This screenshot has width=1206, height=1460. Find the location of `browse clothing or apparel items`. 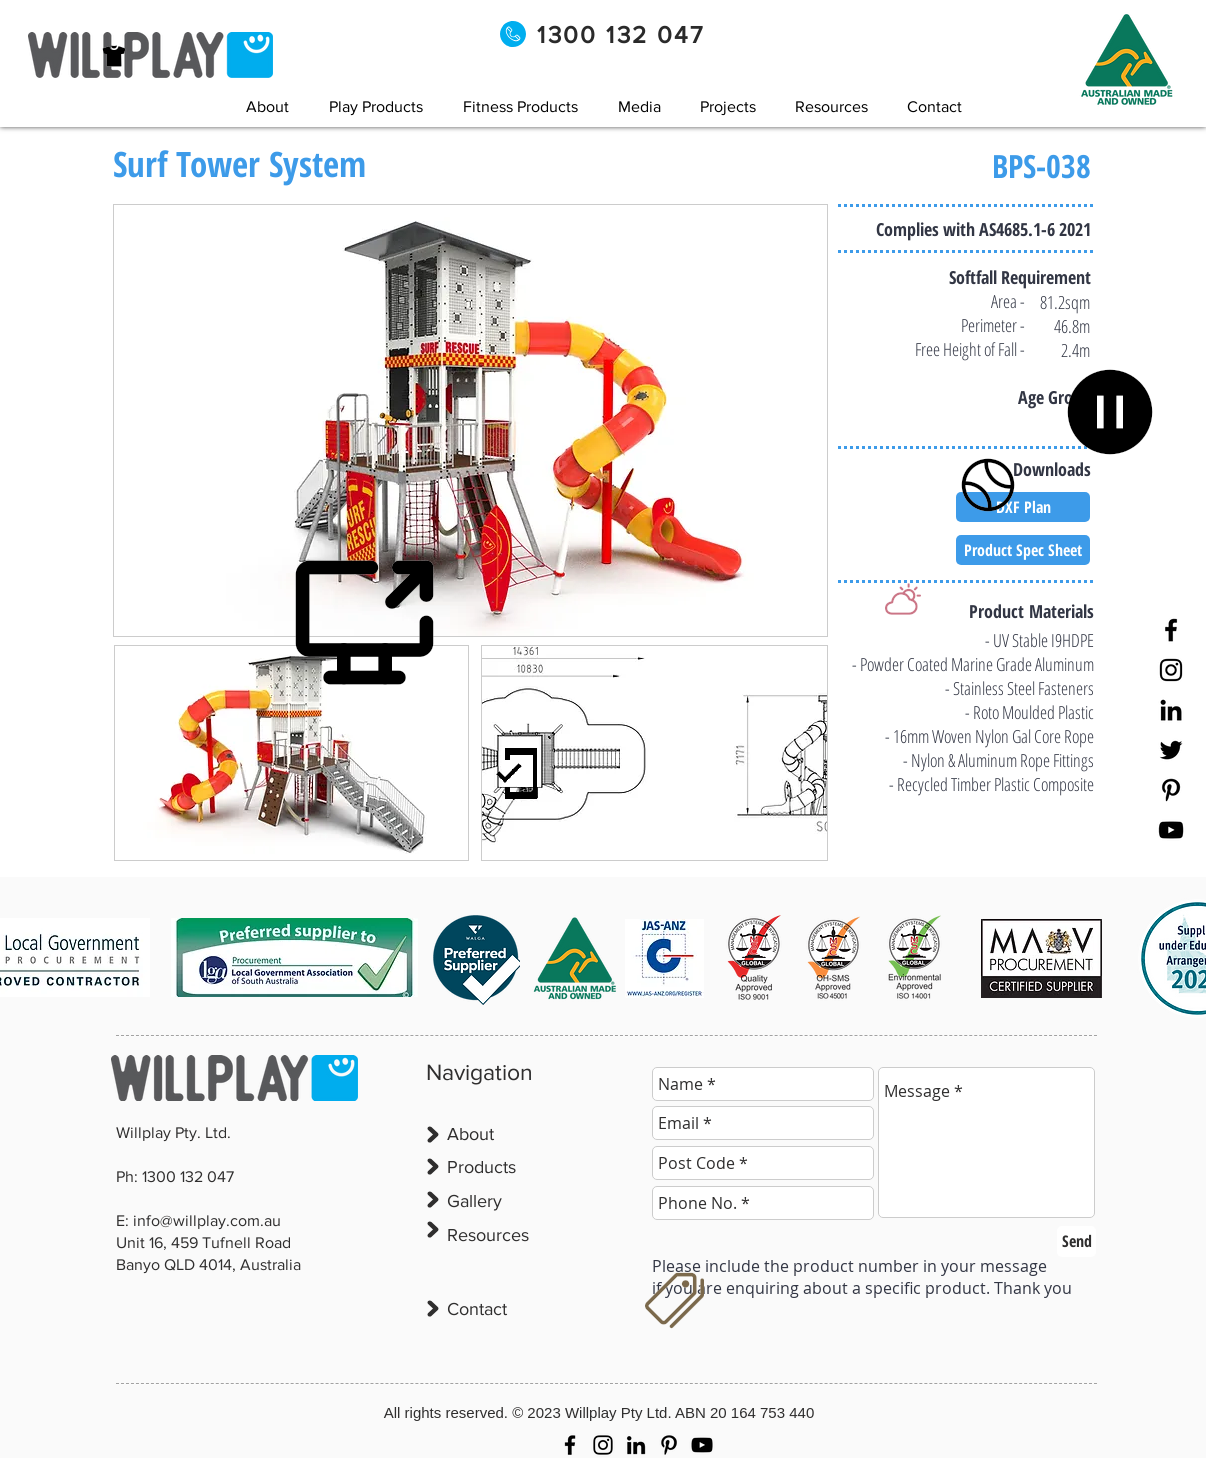

browse clothing or apparel items is located at coordinates (114, 56).